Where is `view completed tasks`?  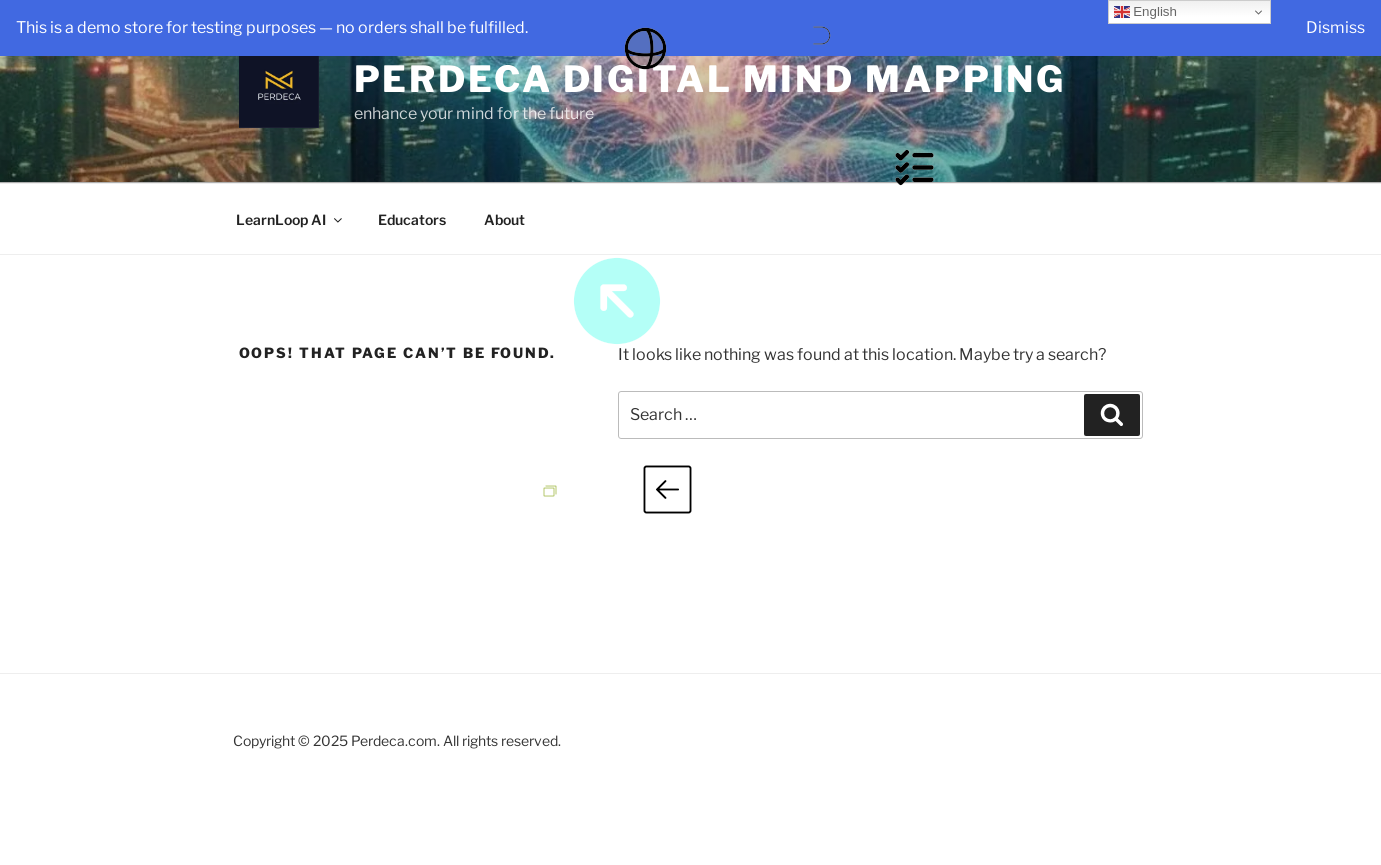
view completed tasks is located at coordinates (914, 167).